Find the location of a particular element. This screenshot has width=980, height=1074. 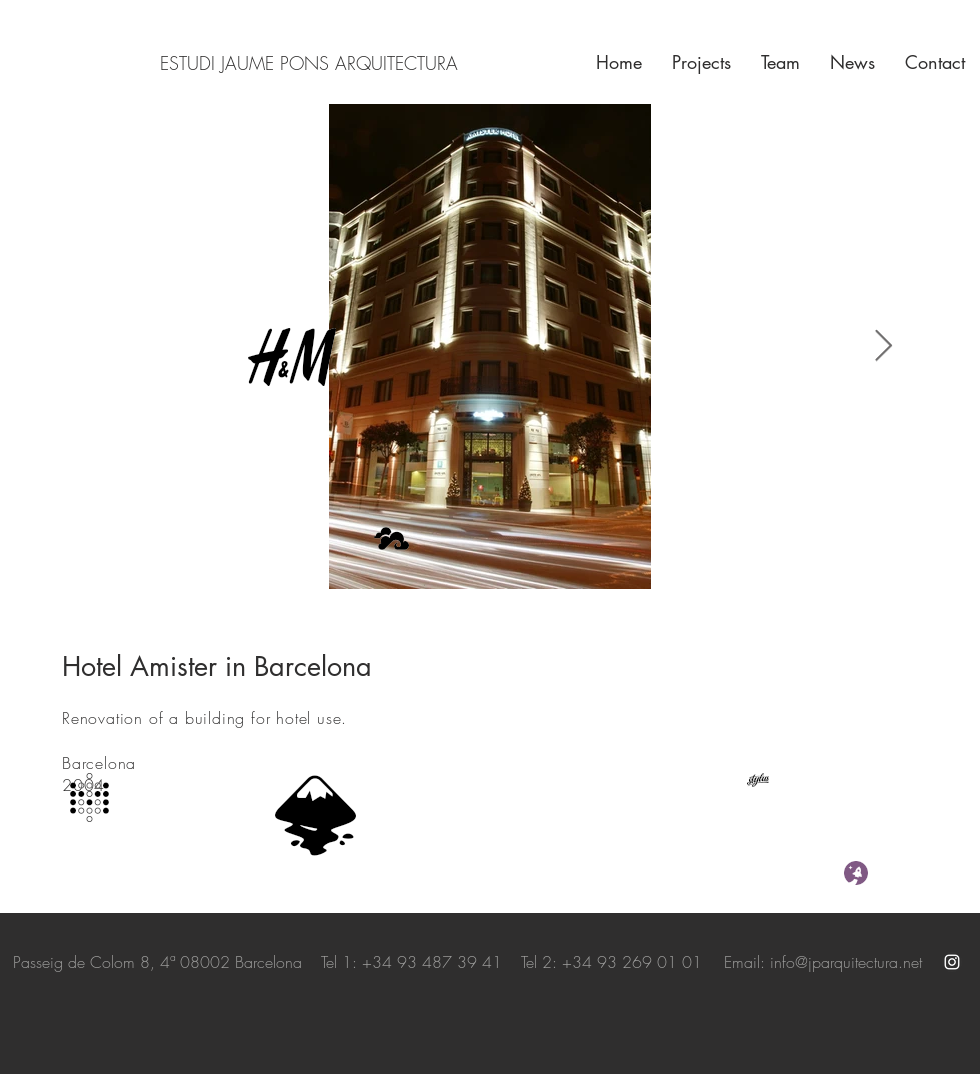

open Inkscape vector graphics editor is located at coordinates (315, 815).